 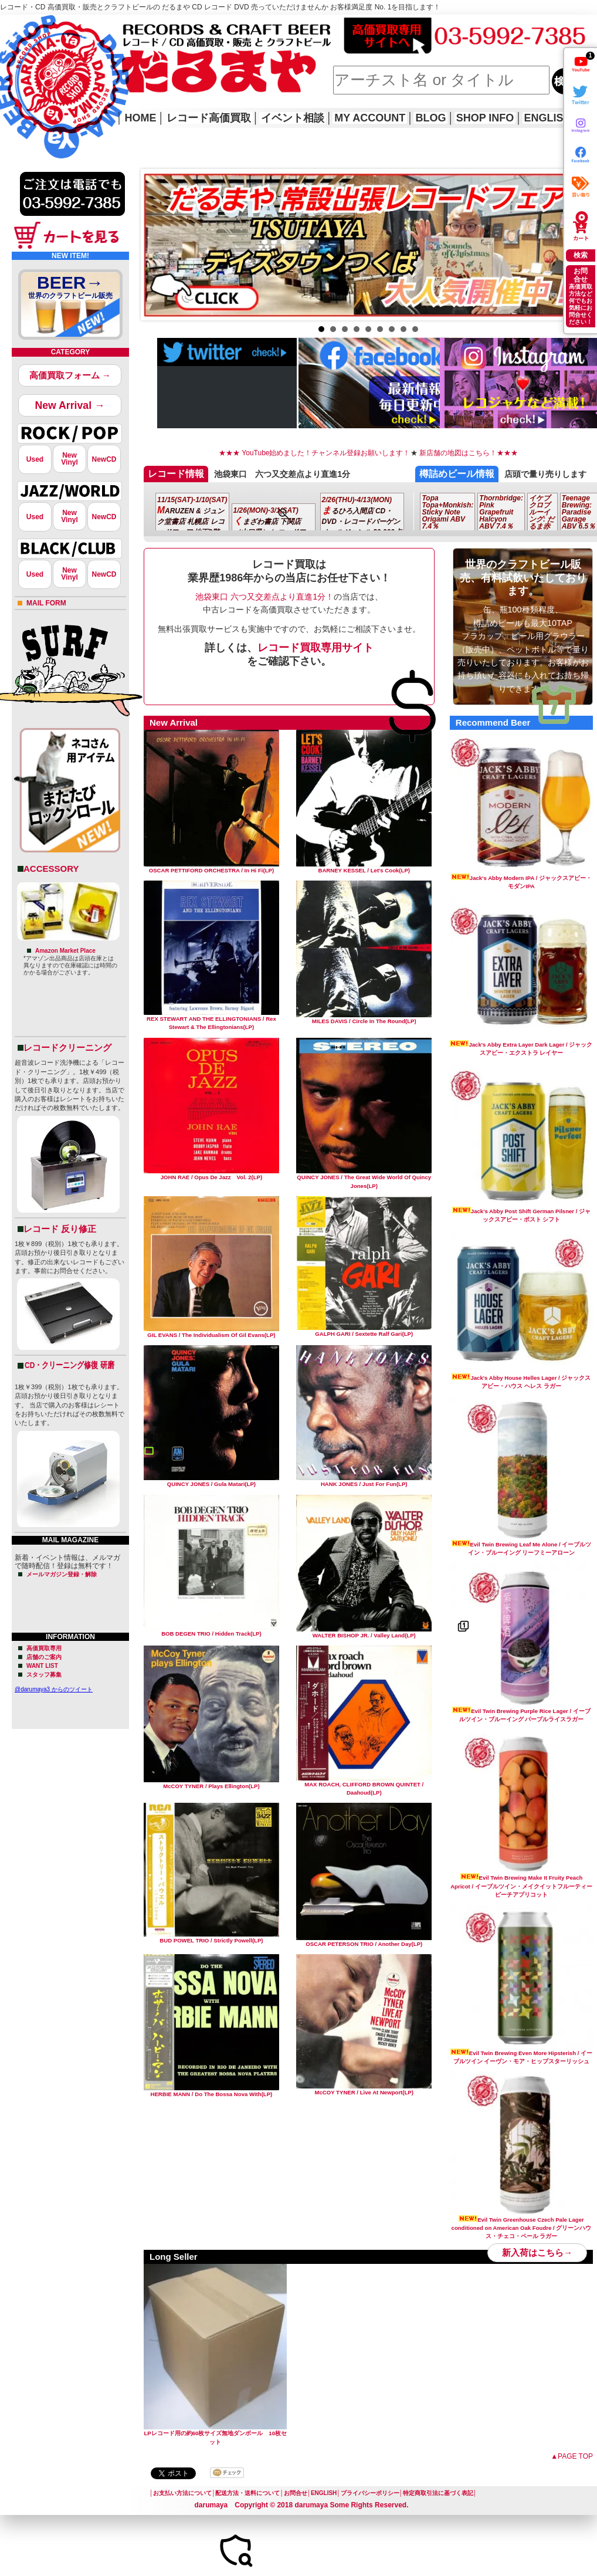 What do you see at coordinates (235, 2550) in the screenshot?
I see `search security settings` at bounding box center [235, 2550].